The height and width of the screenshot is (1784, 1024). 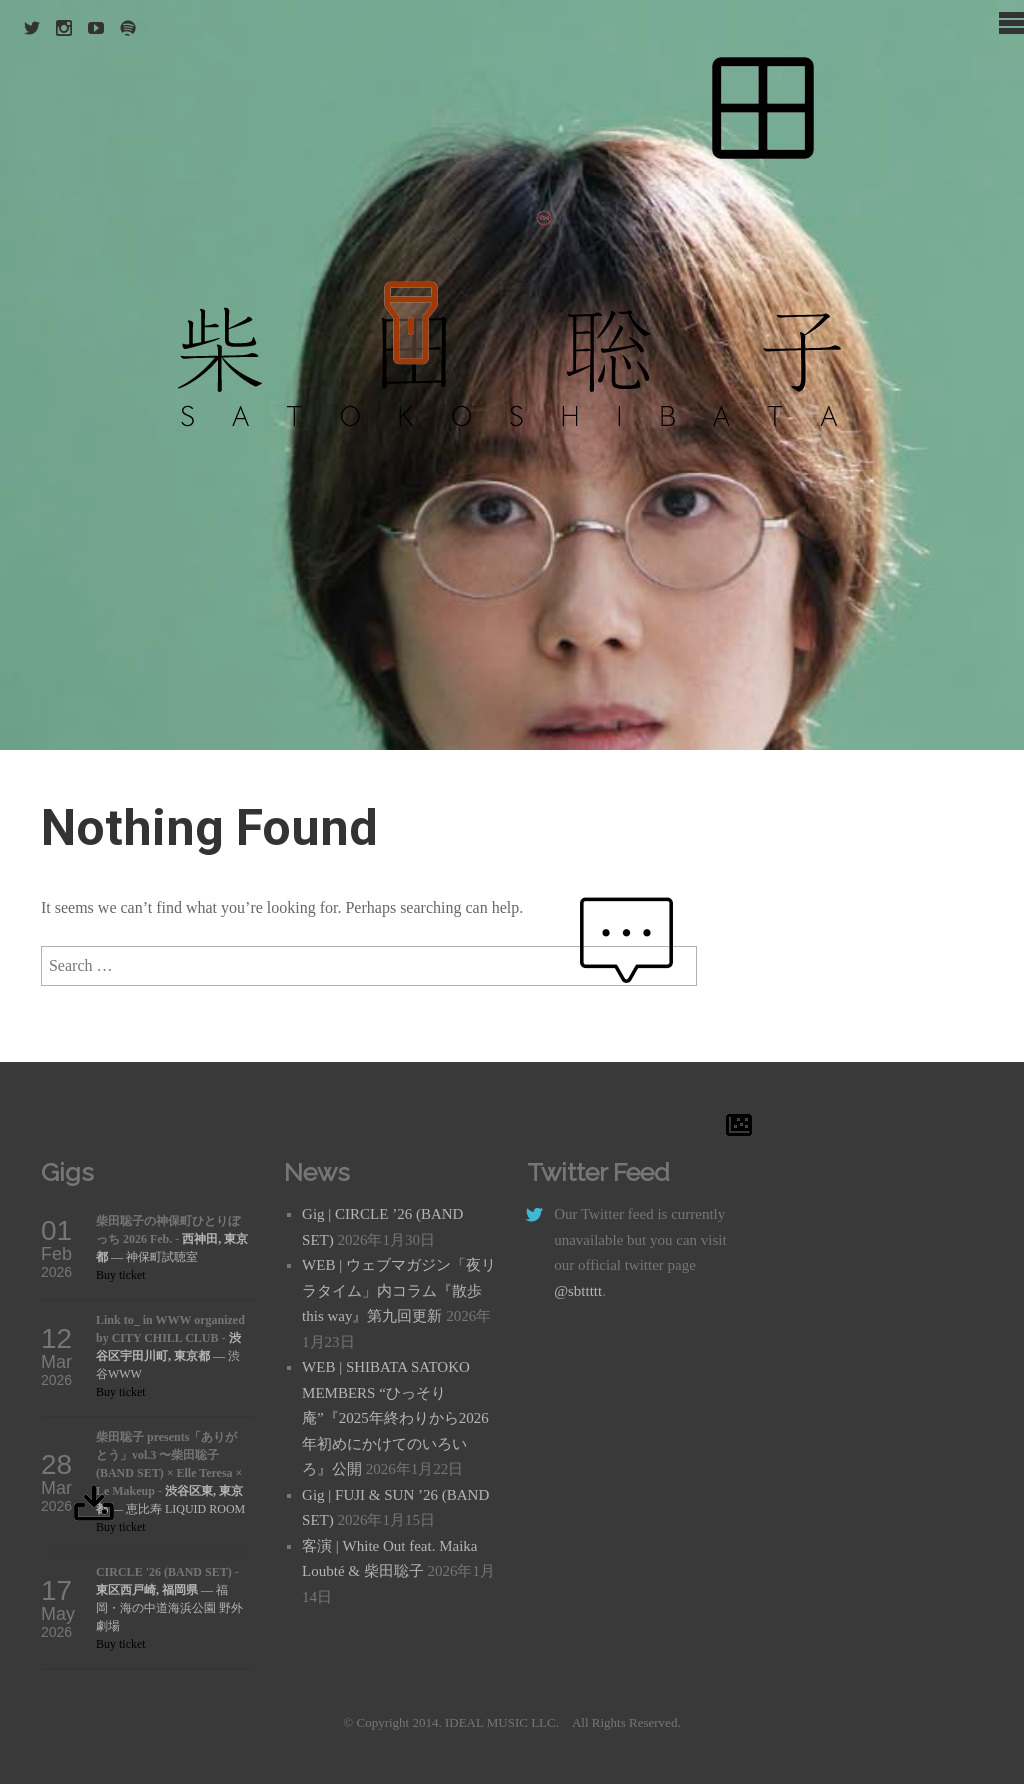 I want to click on open chat or messaging, so click(x=626, y=936).